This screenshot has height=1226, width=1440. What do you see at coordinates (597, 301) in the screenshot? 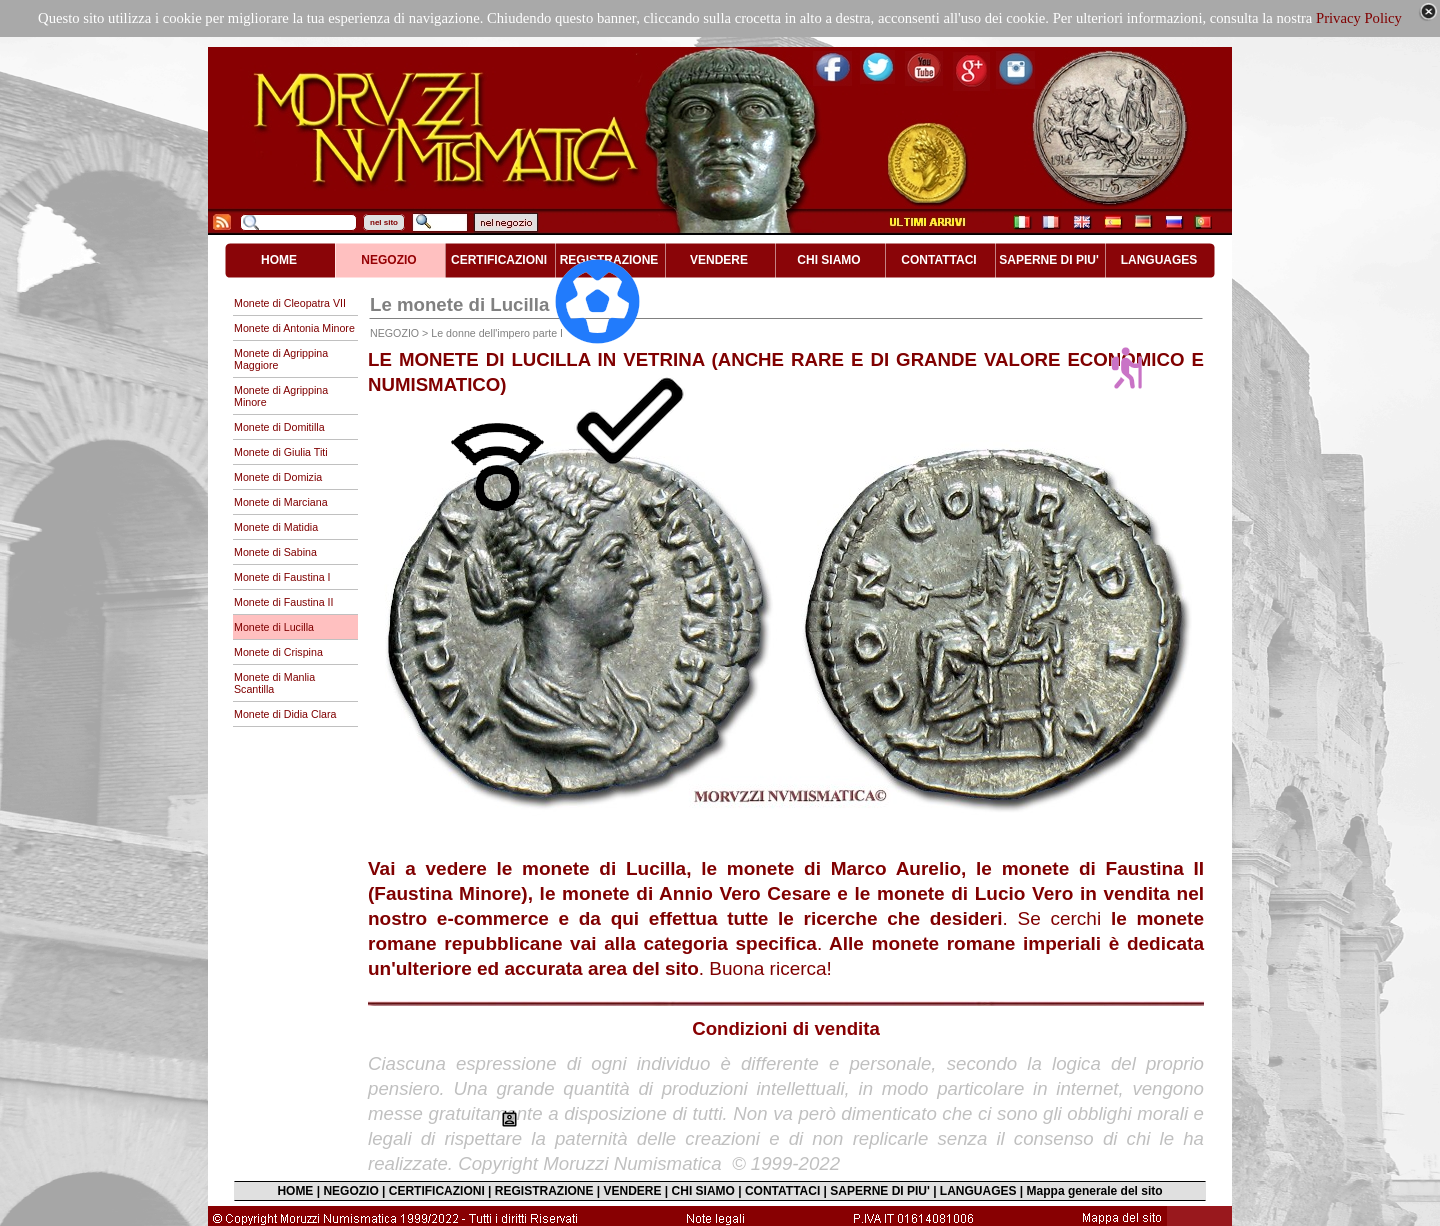
I see `access sports or football content` at bounding box center [597, 301].